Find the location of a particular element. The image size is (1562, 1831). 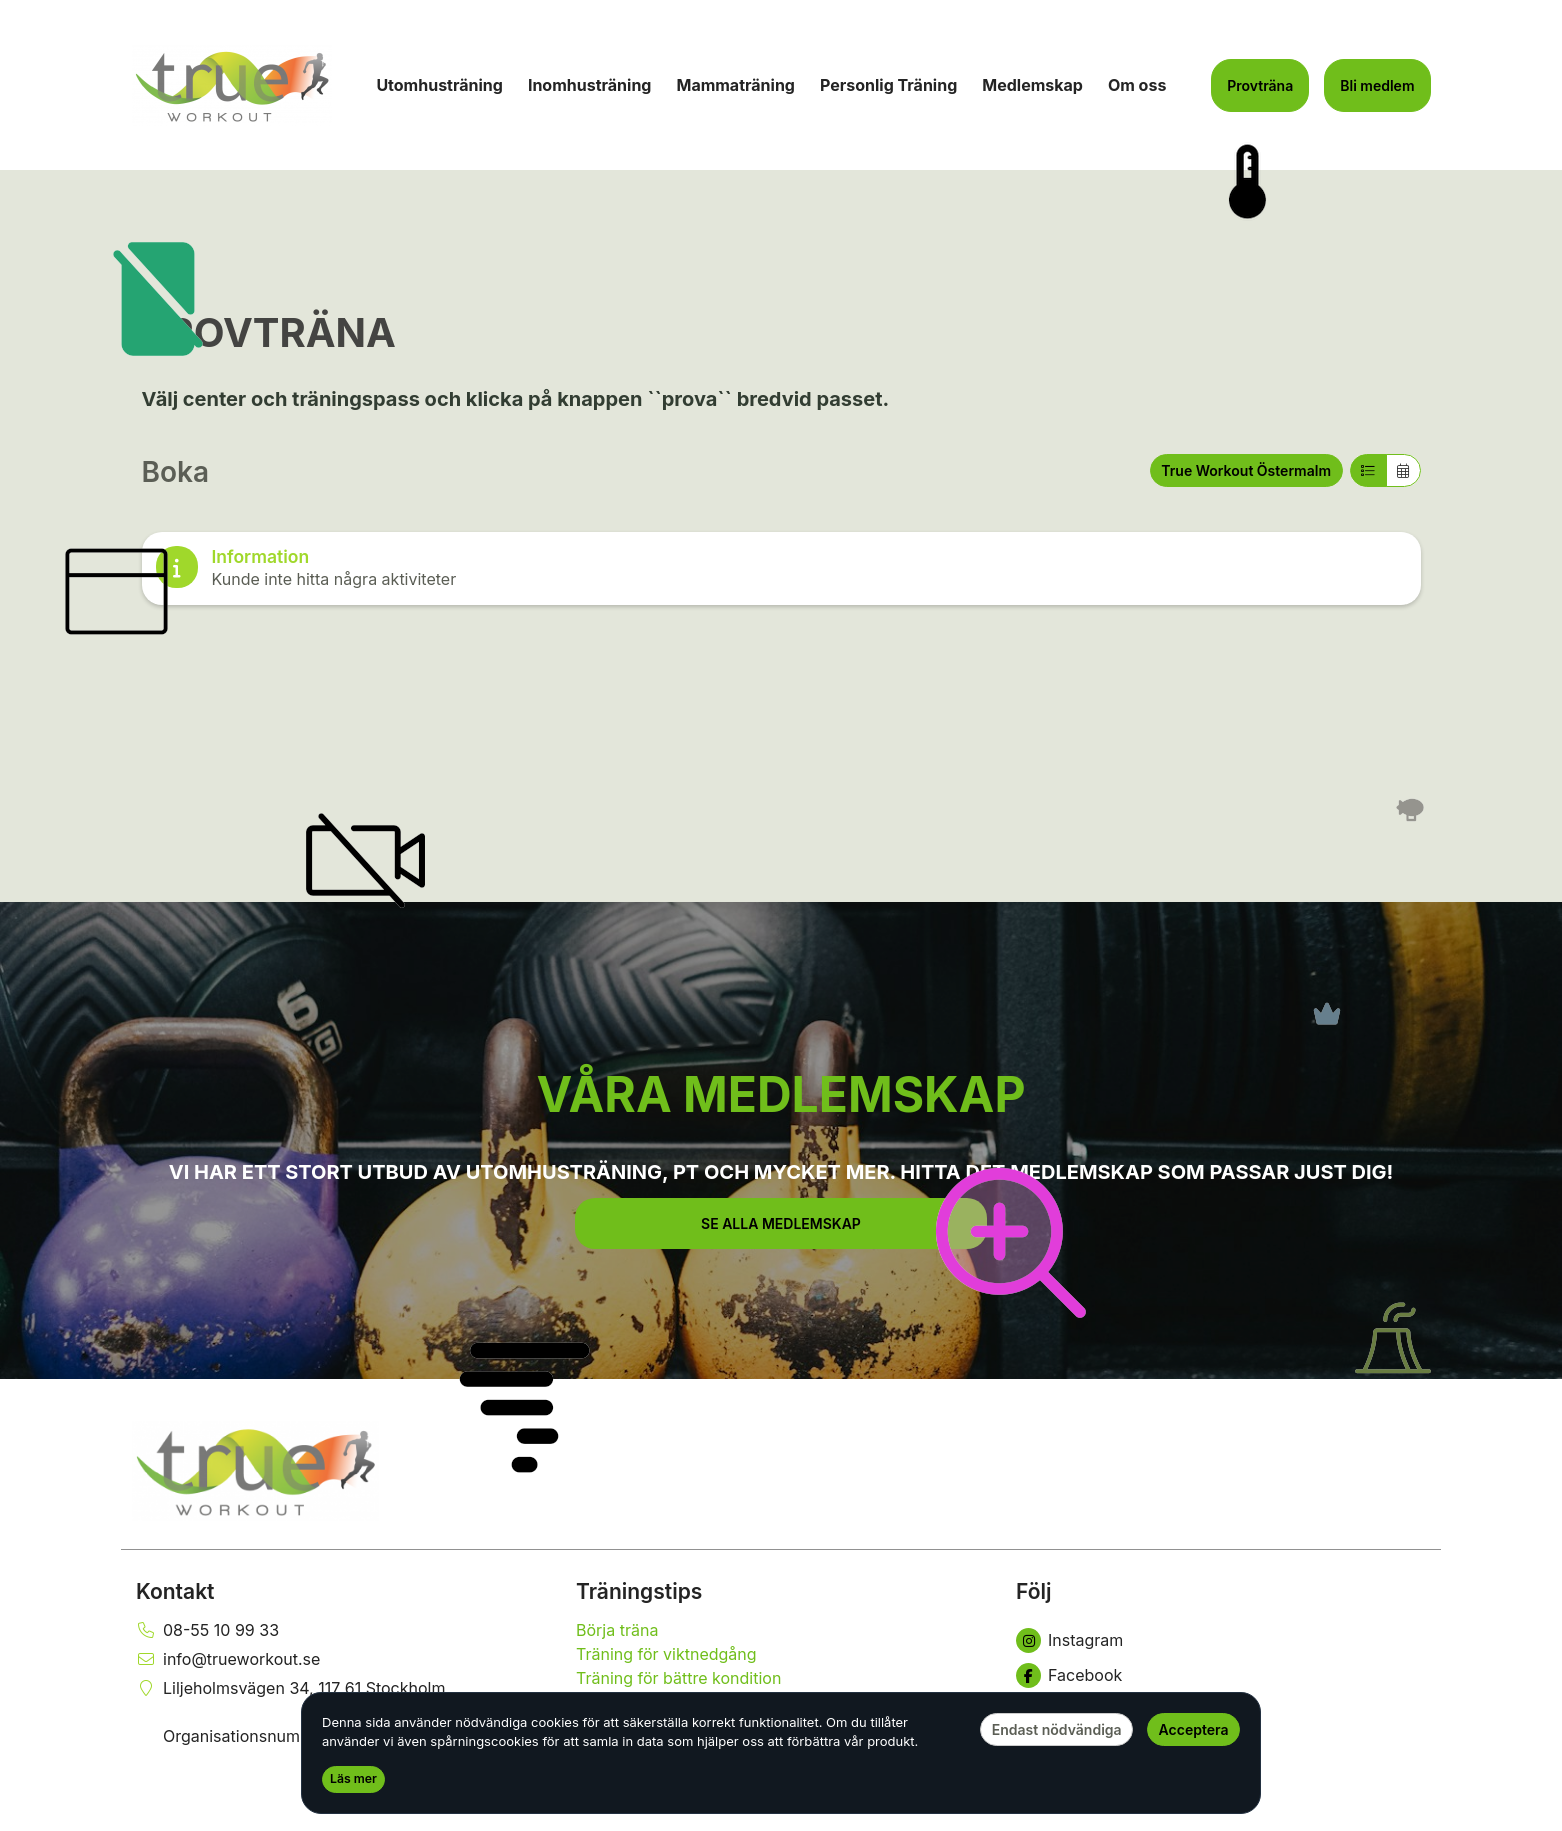

view nuclear power plant information is located at coordinates (1393, 1343).